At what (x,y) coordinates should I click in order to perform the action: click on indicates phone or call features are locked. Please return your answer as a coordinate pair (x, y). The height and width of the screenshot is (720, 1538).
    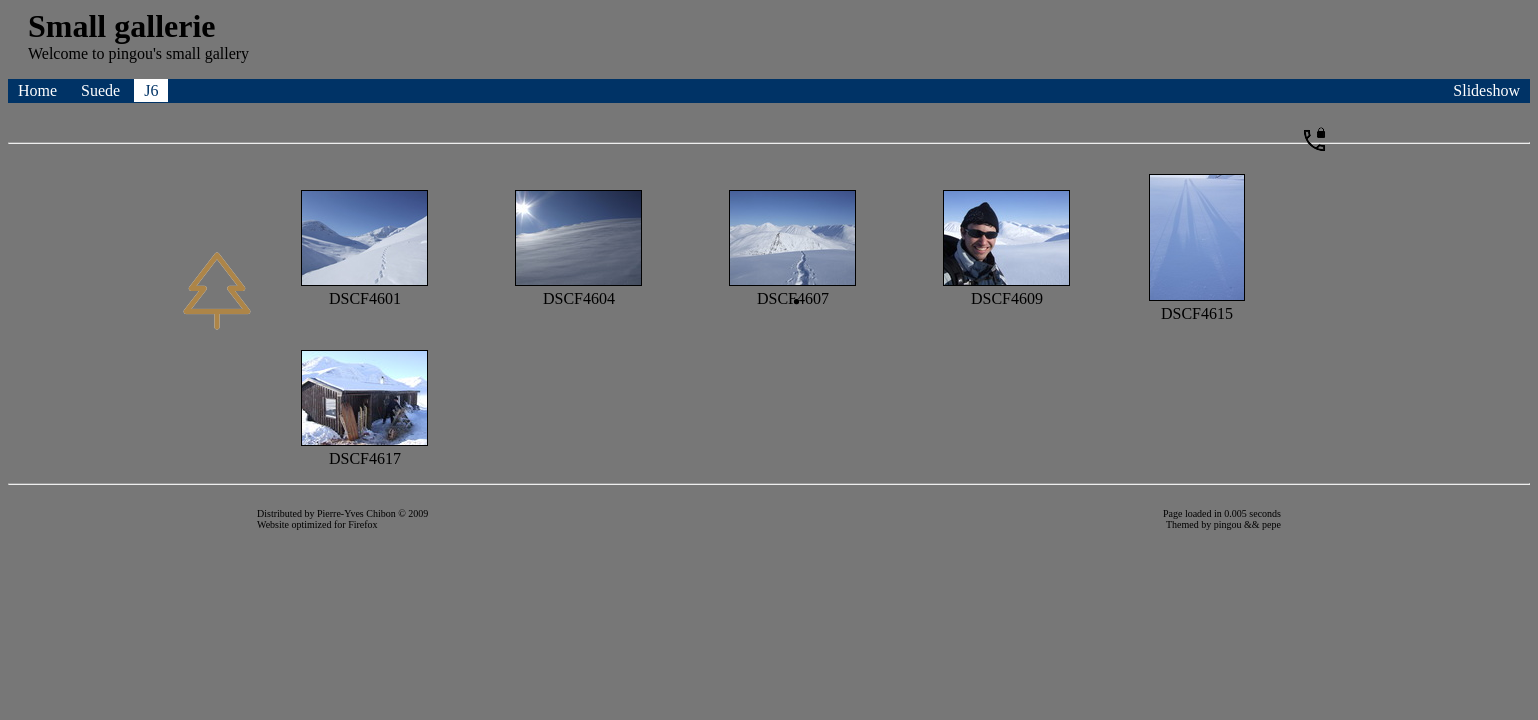
    Looking at the image, I should click on (1314, 140).